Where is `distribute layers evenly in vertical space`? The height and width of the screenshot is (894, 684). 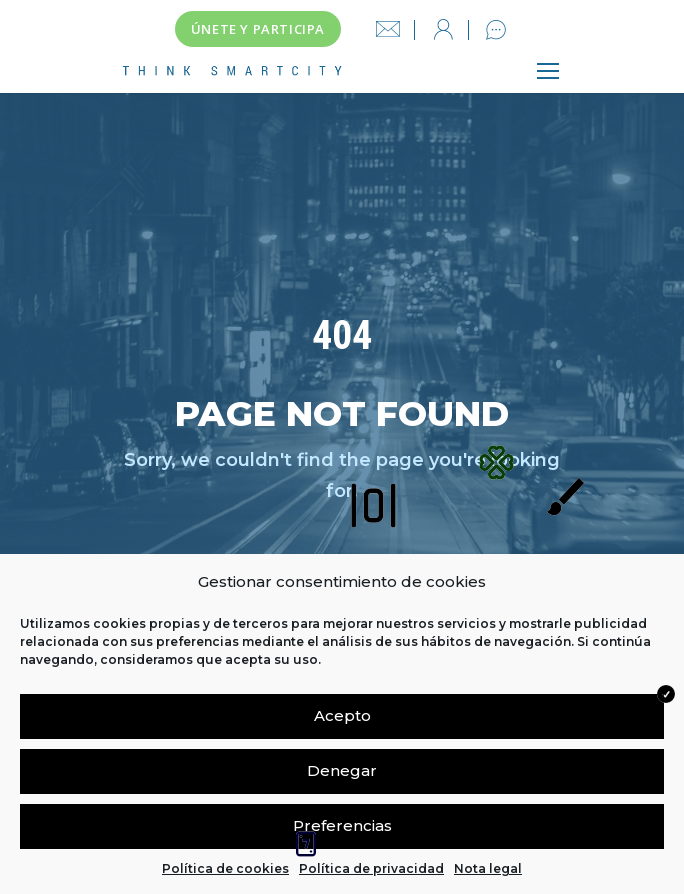 distribute layers evenly in vertical space is located at coordinates (373, 505).